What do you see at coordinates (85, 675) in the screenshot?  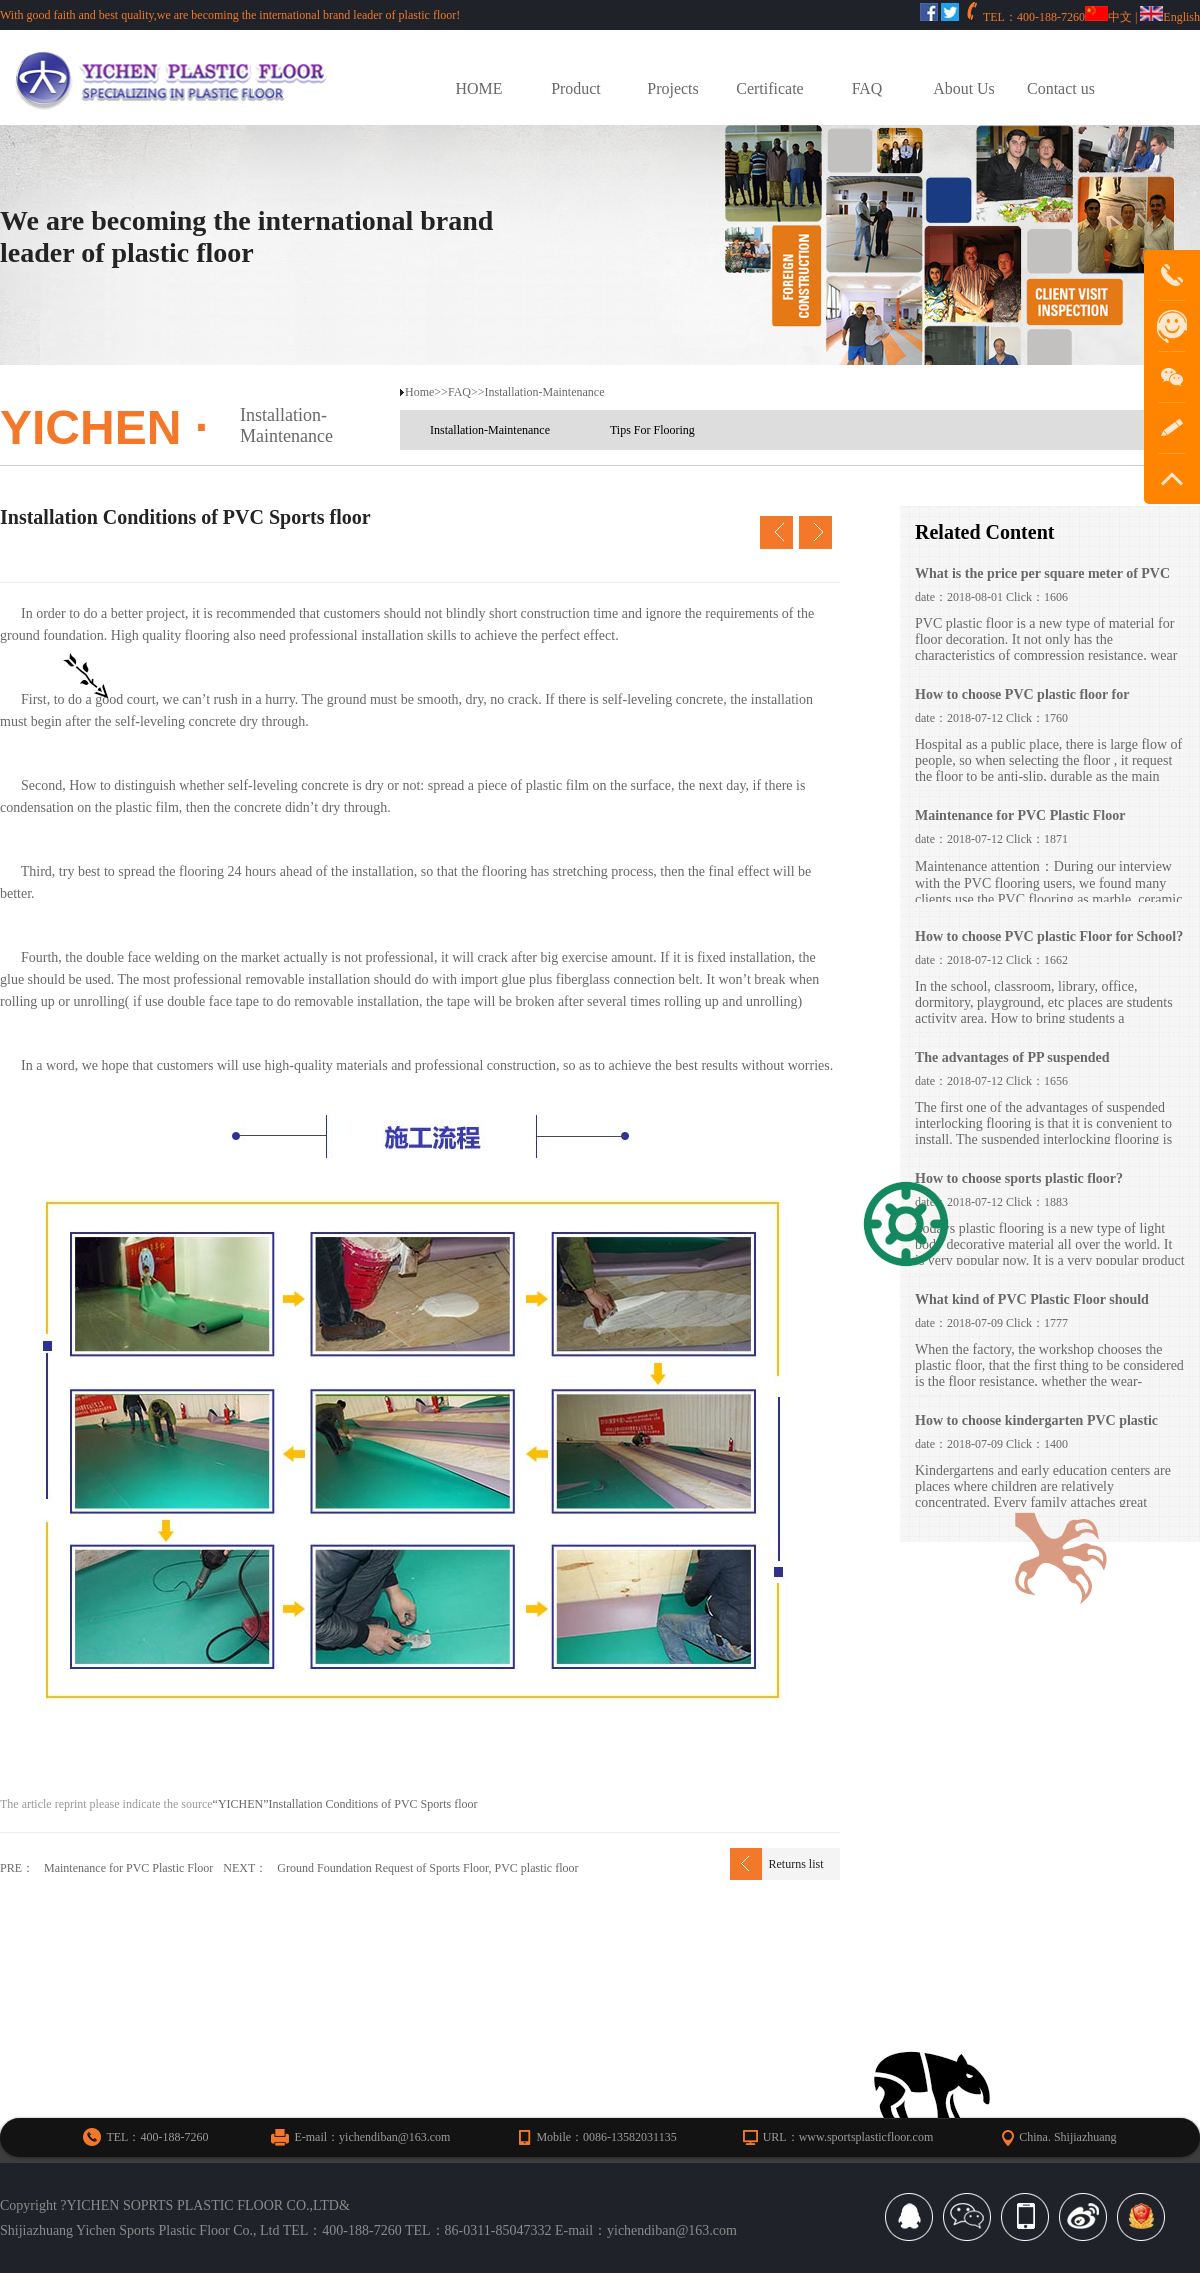 I see `indicates a natural or organic navigation path` at bounding box center [85, 675].